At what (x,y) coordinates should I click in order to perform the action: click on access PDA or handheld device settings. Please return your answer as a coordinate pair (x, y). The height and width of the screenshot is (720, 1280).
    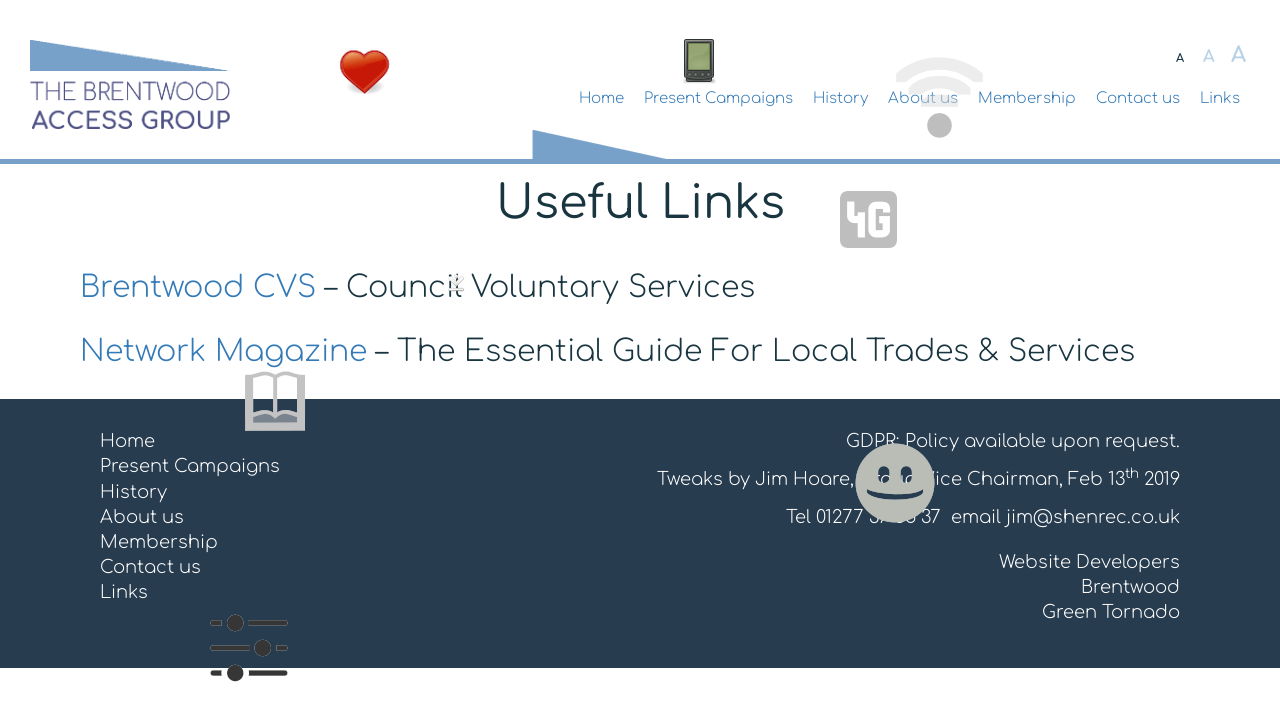
    Looking at the image, I should click on (699, 61).